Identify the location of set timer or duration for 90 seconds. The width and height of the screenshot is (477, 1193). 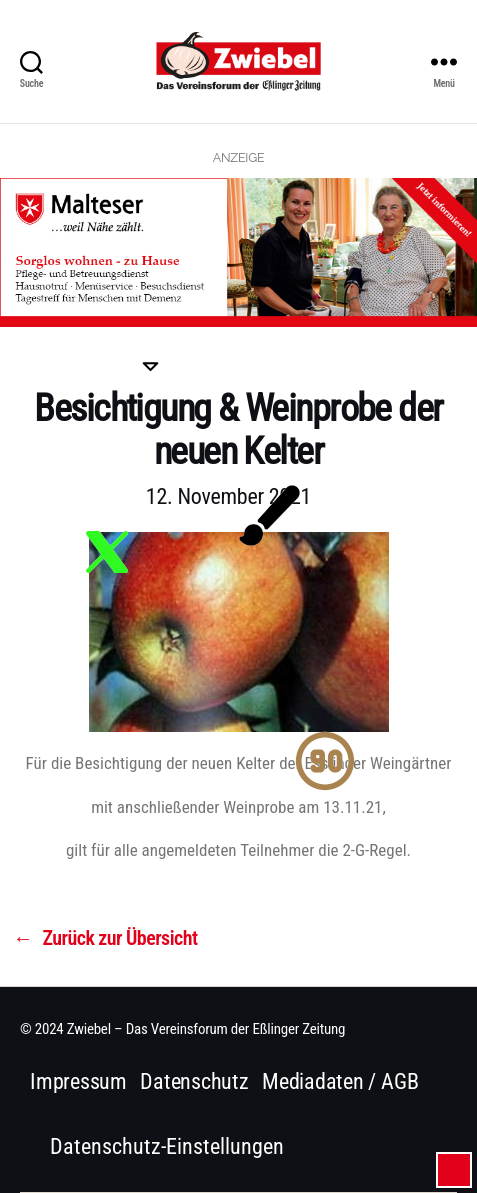
(325, 761).